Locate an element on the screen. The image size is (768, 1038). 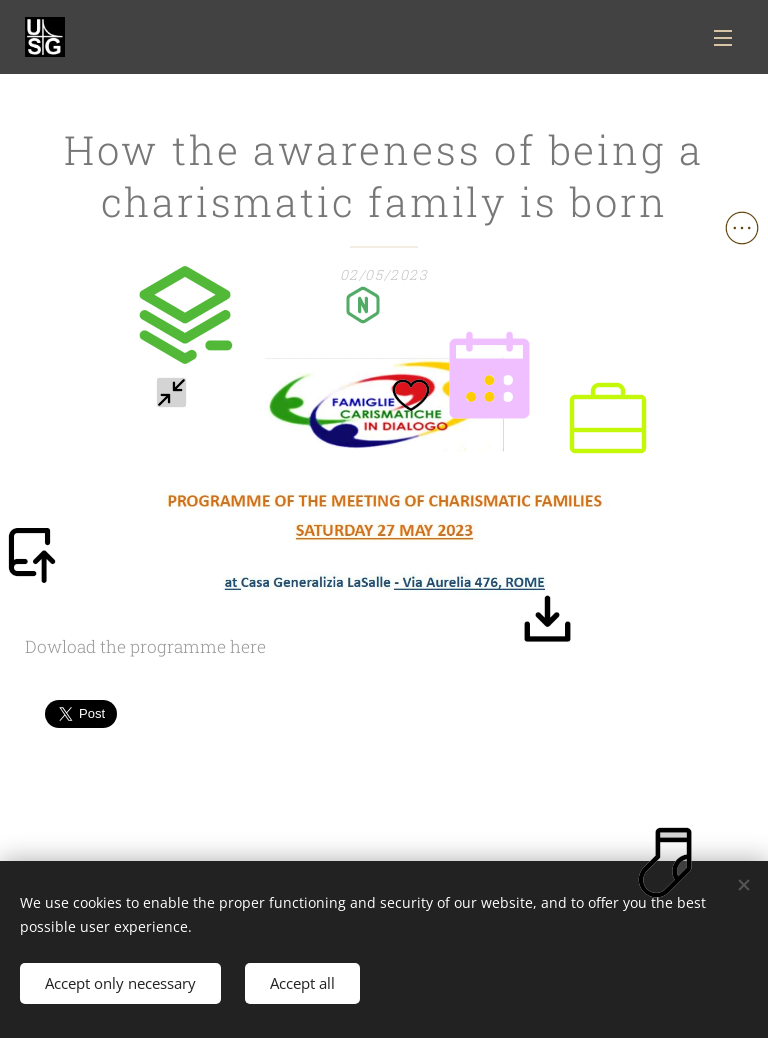
download a file to your device is located at coordinates (547, 620).